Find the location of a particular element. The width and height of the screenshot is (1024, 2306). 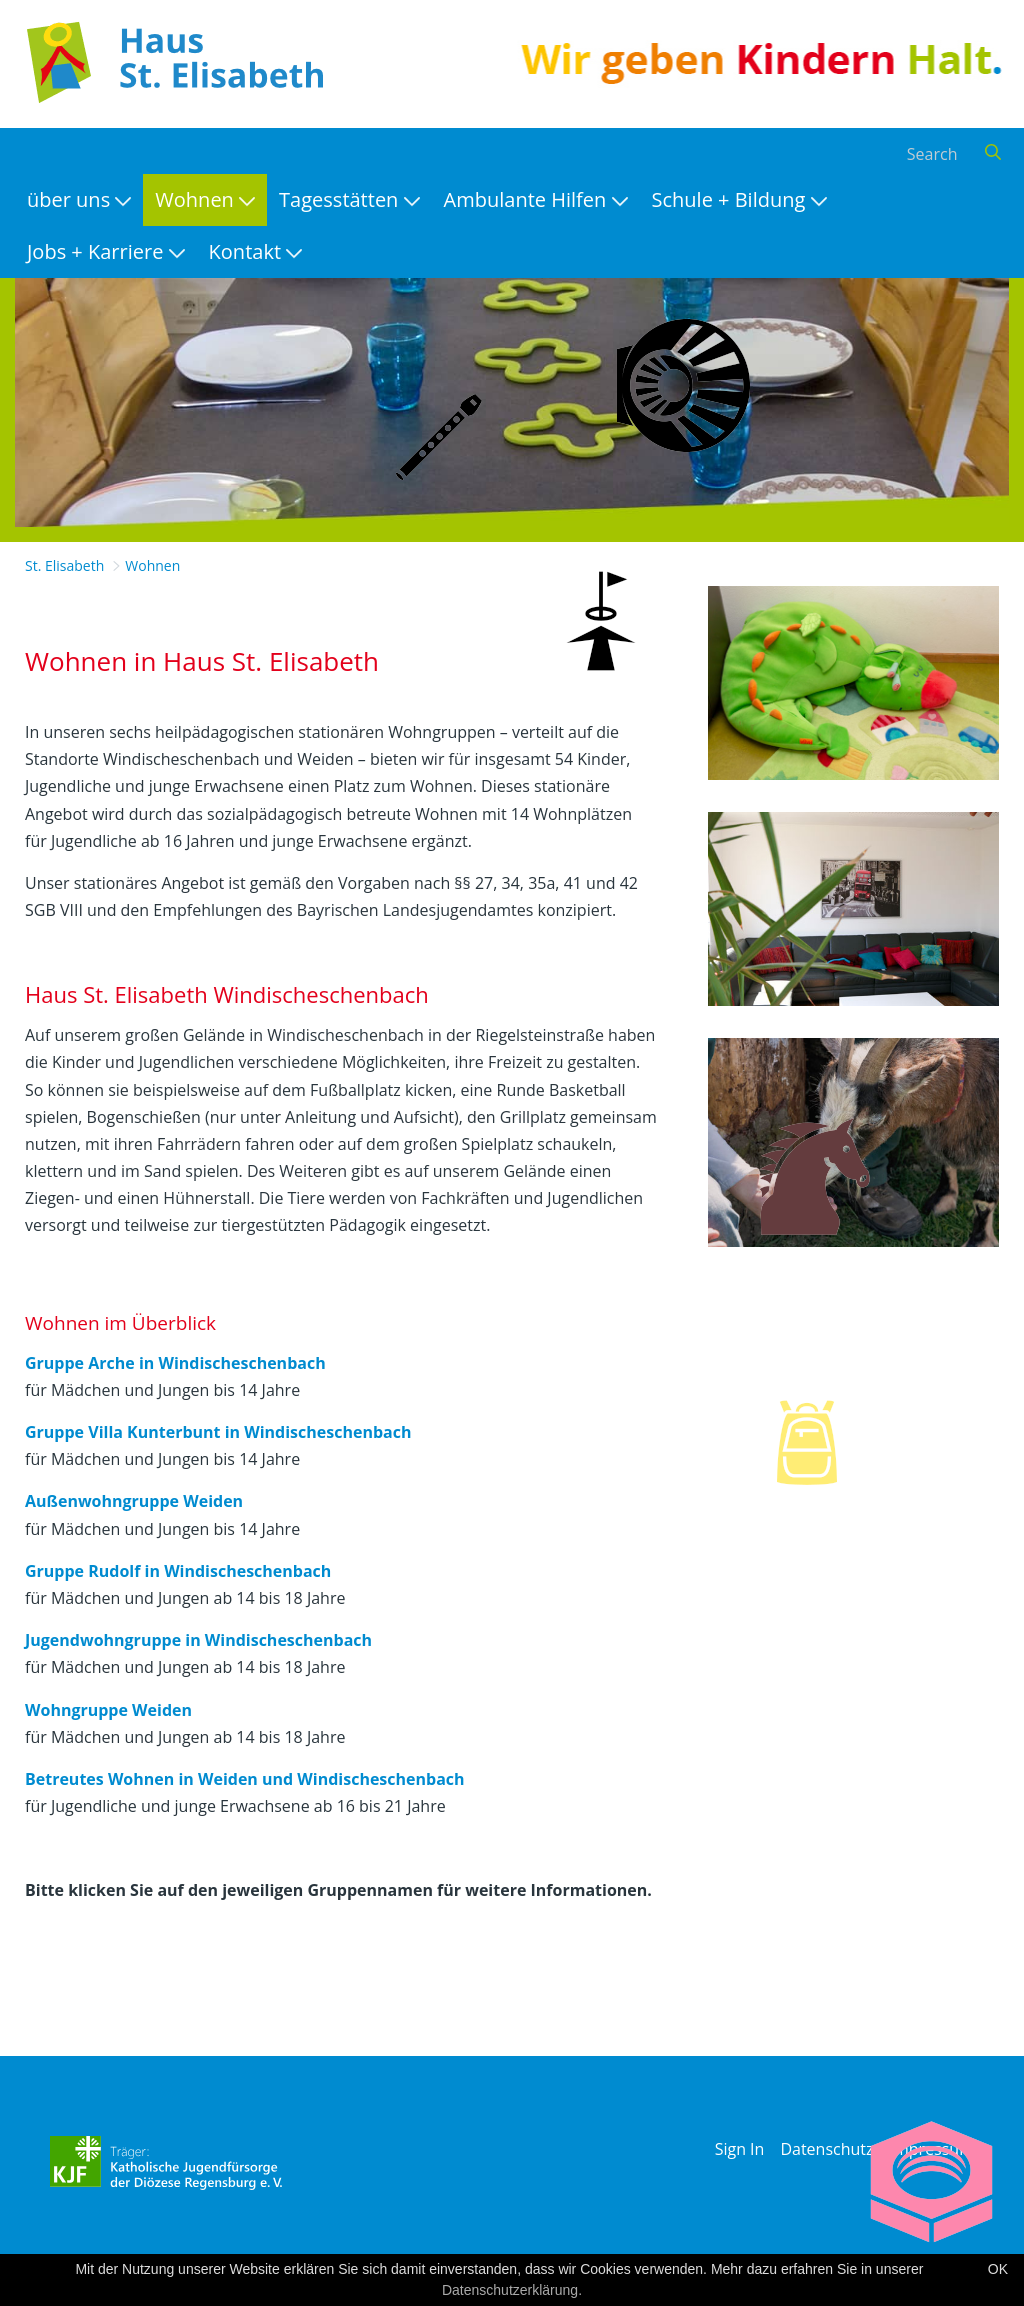

access school or education features is located at coordinates (807, 1442).